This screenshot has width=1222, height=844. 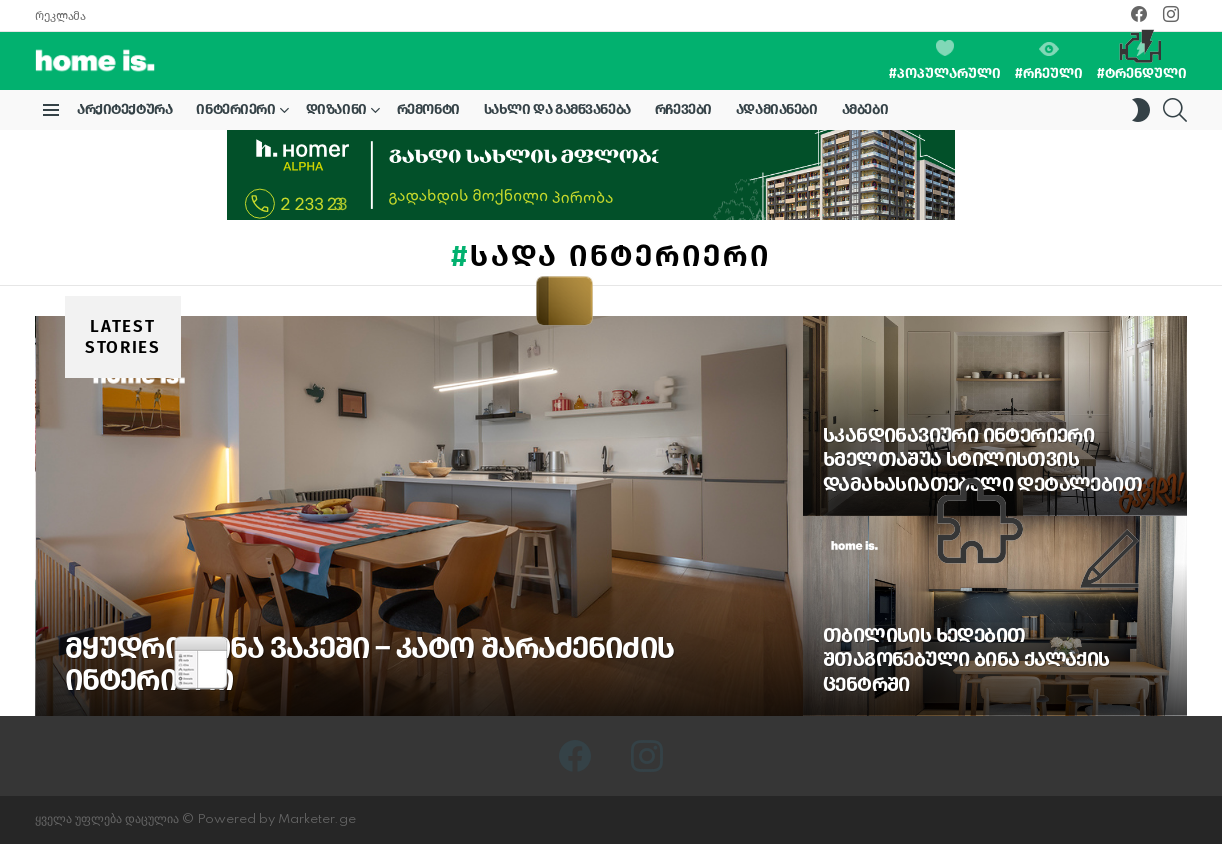 What do you see at coordinates (1139, 49) in the screenshot?
I see `check engine diagnostic alerts` at bounding box center [1139, 49].